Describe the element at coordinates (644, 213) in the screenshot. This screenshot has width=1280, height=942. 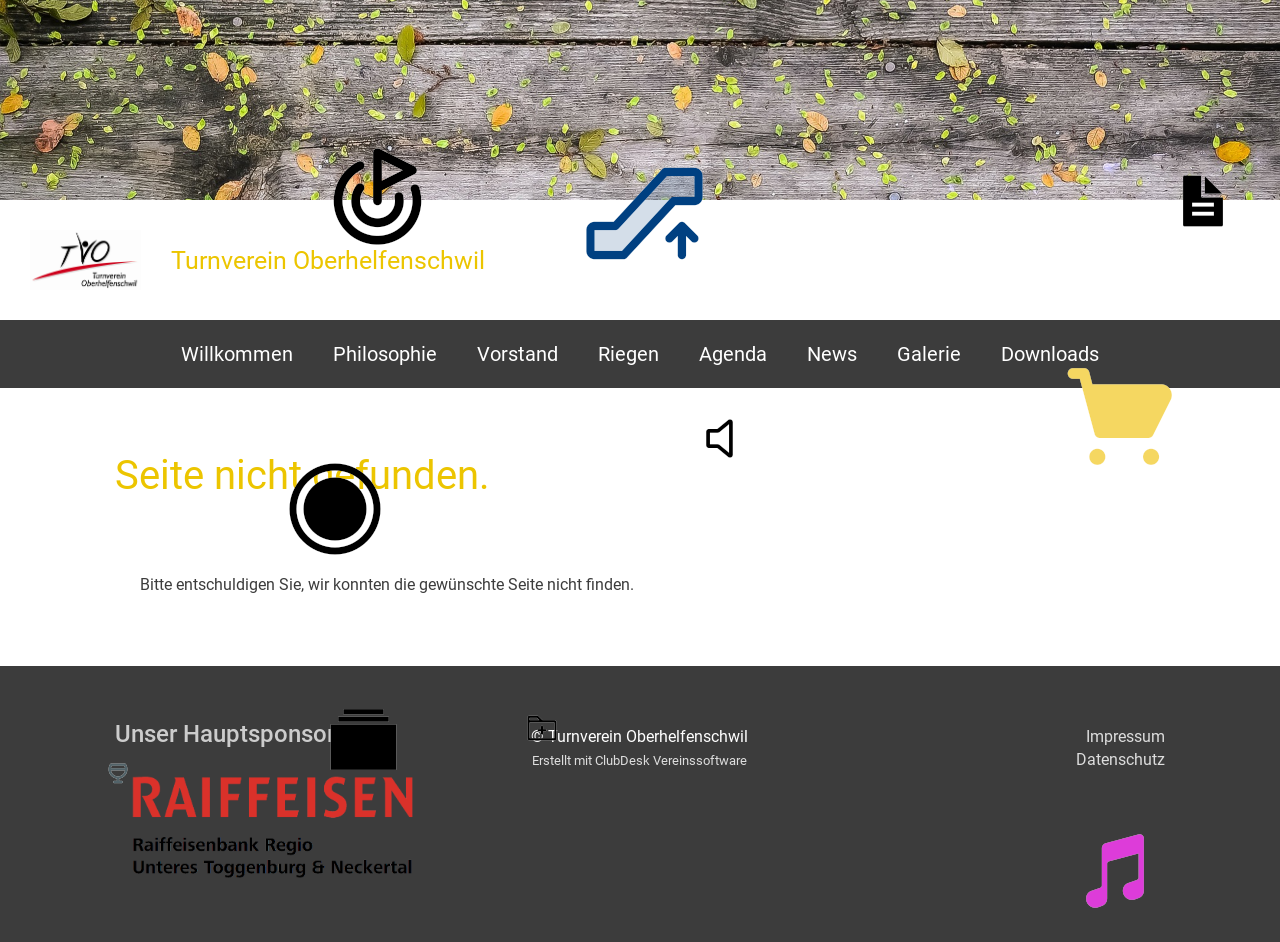
I see `indicates escalator going up` at that location.